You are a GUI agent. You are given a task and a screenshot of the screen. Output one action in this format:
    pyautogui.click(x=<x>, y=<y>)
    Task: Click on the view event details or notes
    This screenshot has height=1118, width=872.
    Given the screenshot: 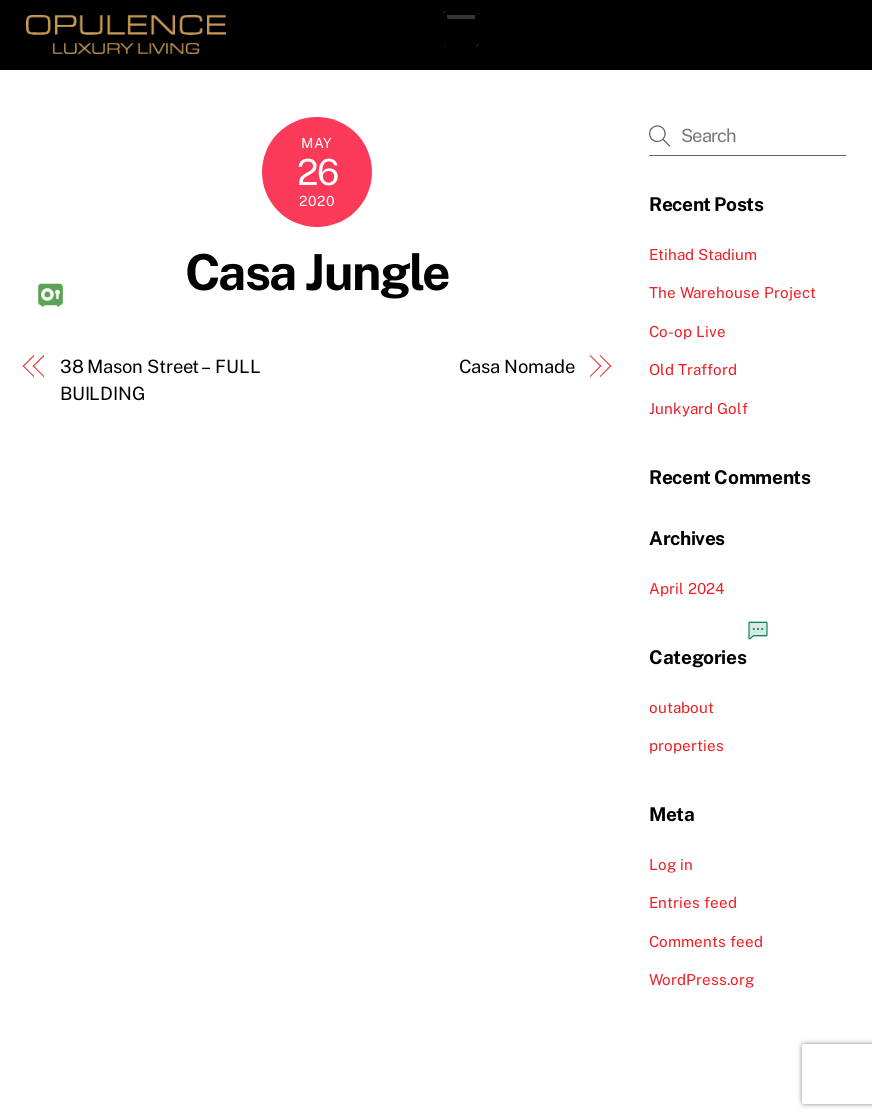 What is the action you would take?
    pyautogui.click(x=461, y=29)
    